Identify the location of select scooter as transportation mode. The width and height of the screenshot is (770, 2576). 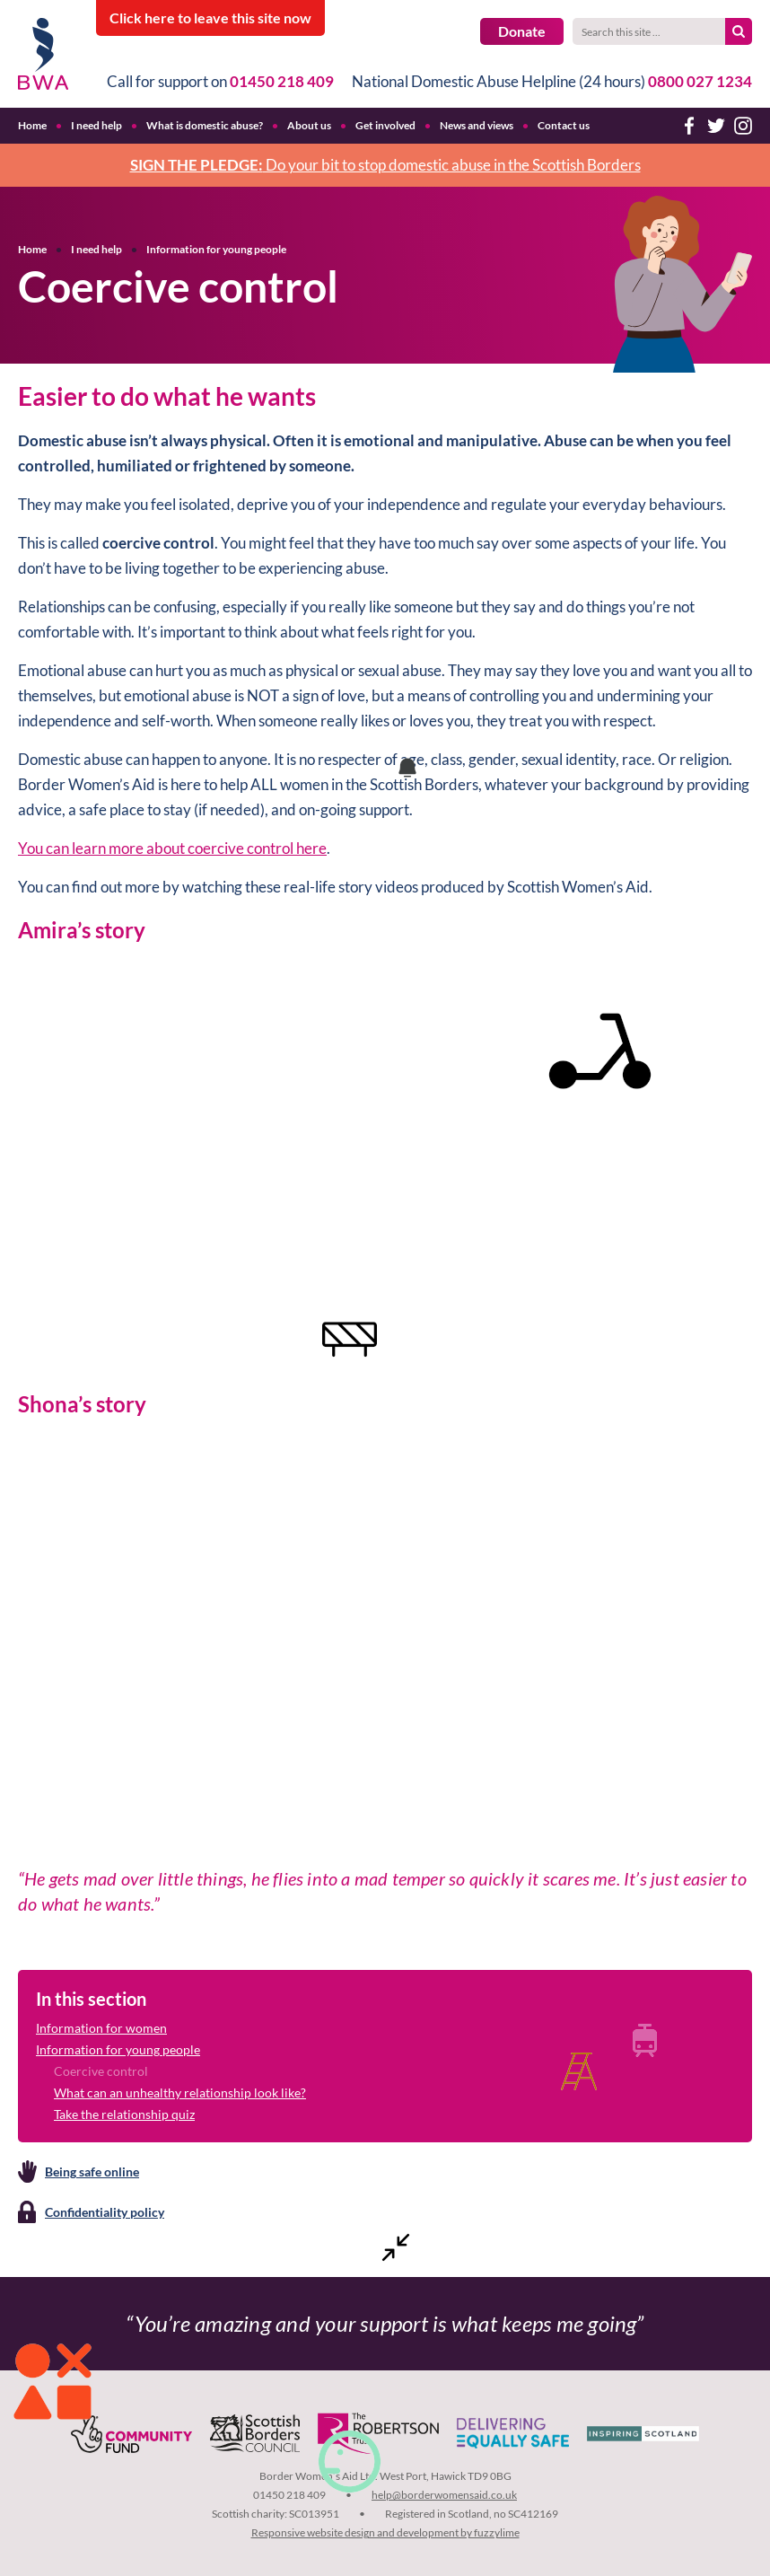
(599, 1055).